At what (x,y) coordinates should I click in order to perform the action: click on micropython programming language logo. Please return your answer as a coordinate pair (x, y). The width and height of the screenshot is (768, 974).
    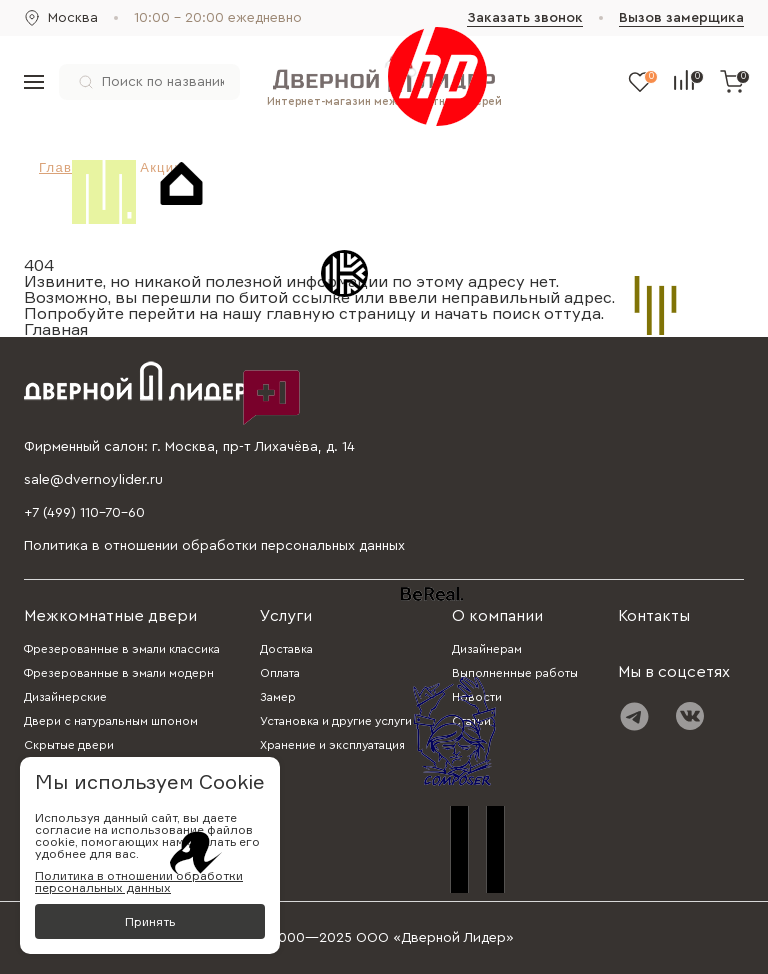
    Looking at the image, I should click on (104, 192).